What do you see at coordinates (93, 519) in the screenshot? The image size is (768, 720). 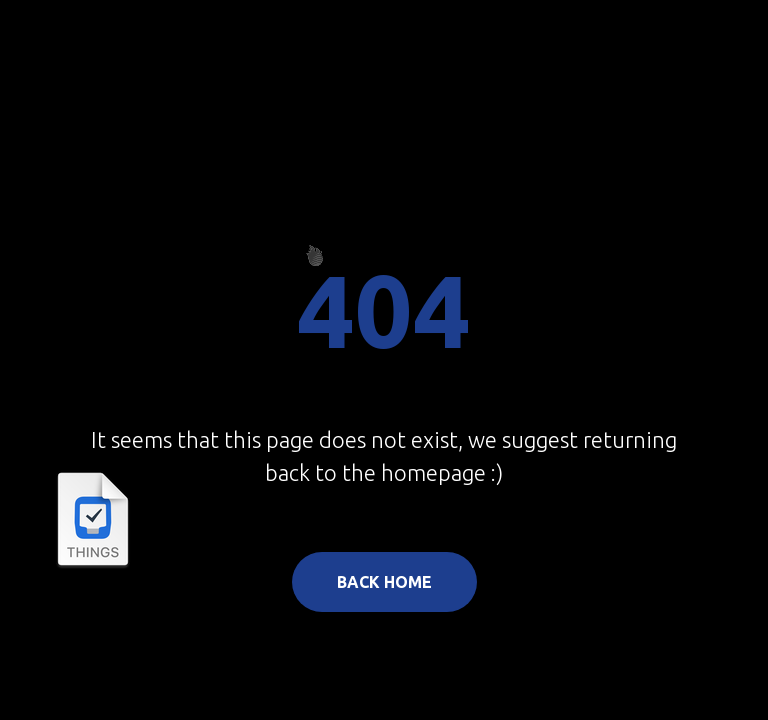 I see `things 3 database file or backup` at bounding box center [93, 519].